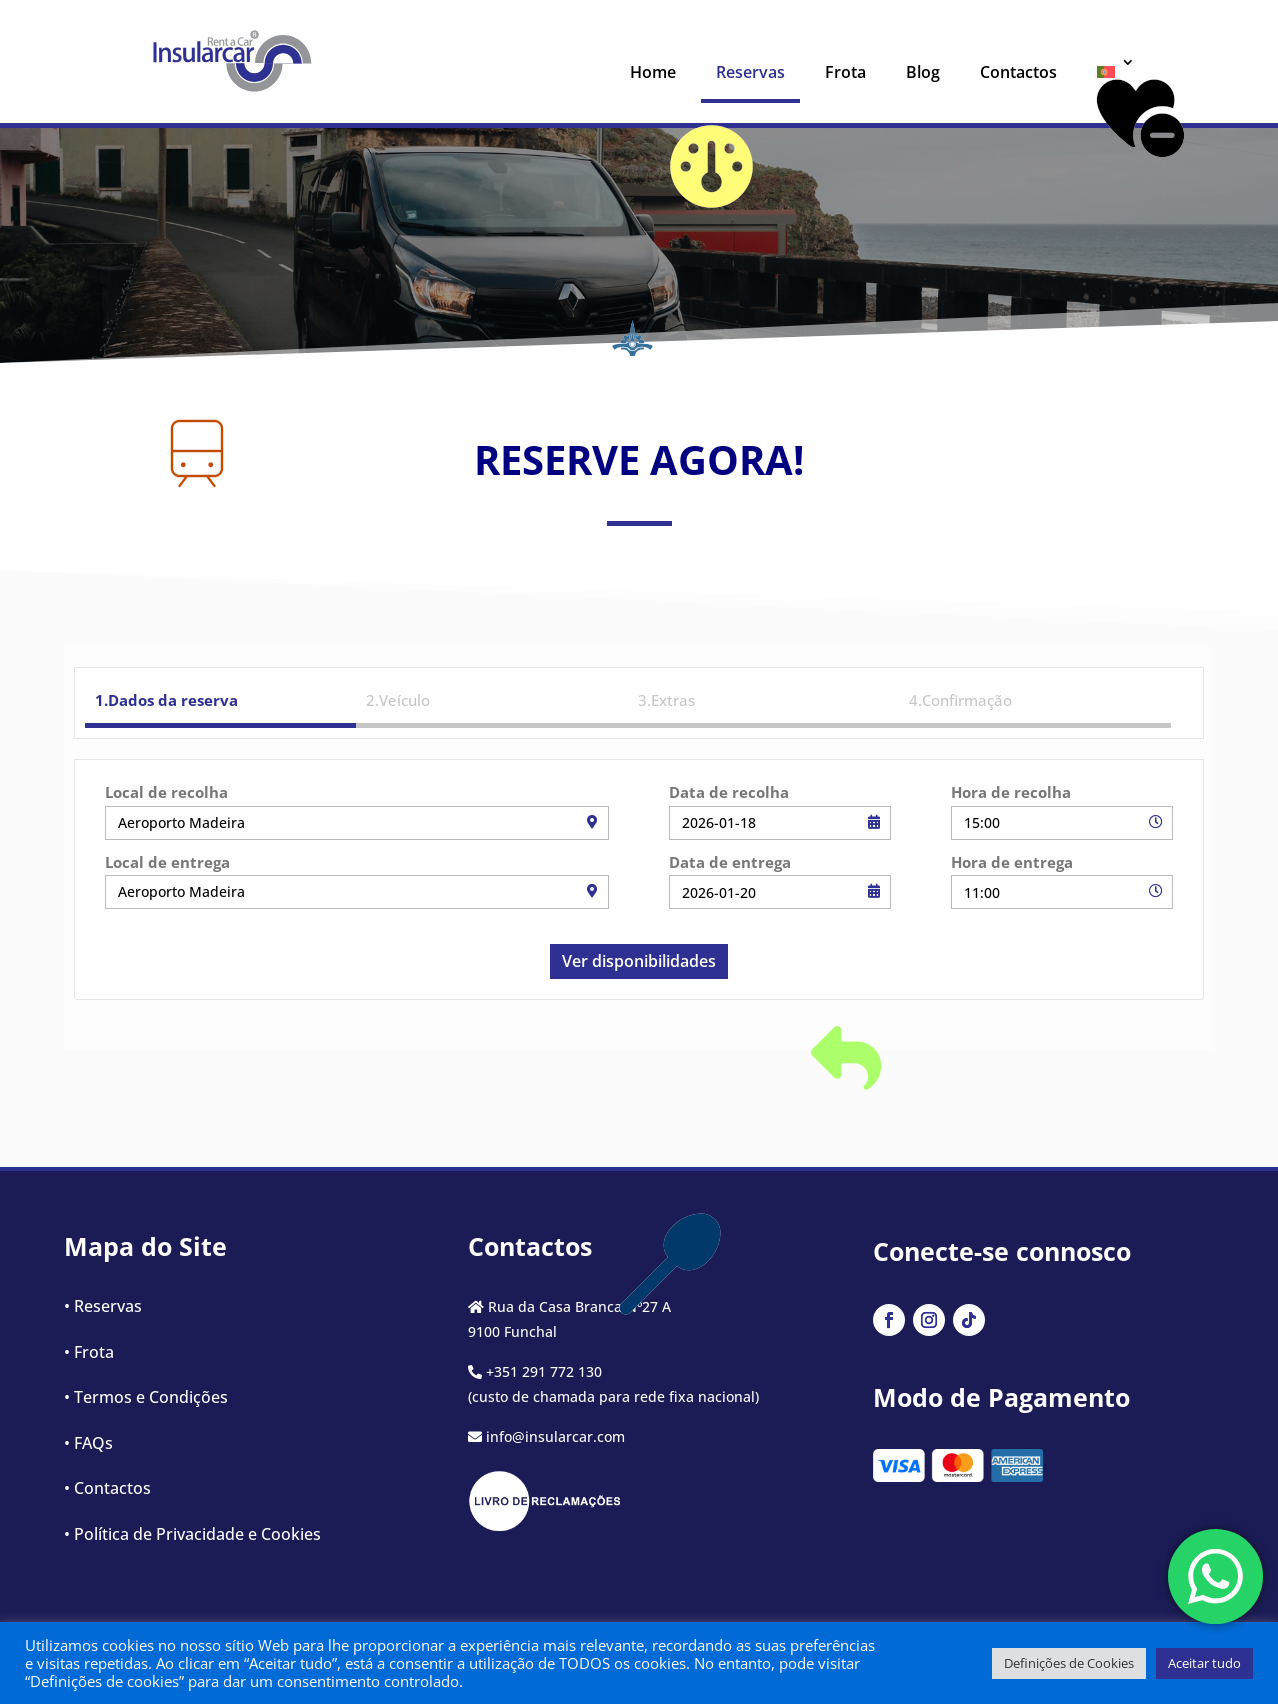  Describe the element at coordinates (846, 1059) in the screenshot. I see `reply to a message` at that location.